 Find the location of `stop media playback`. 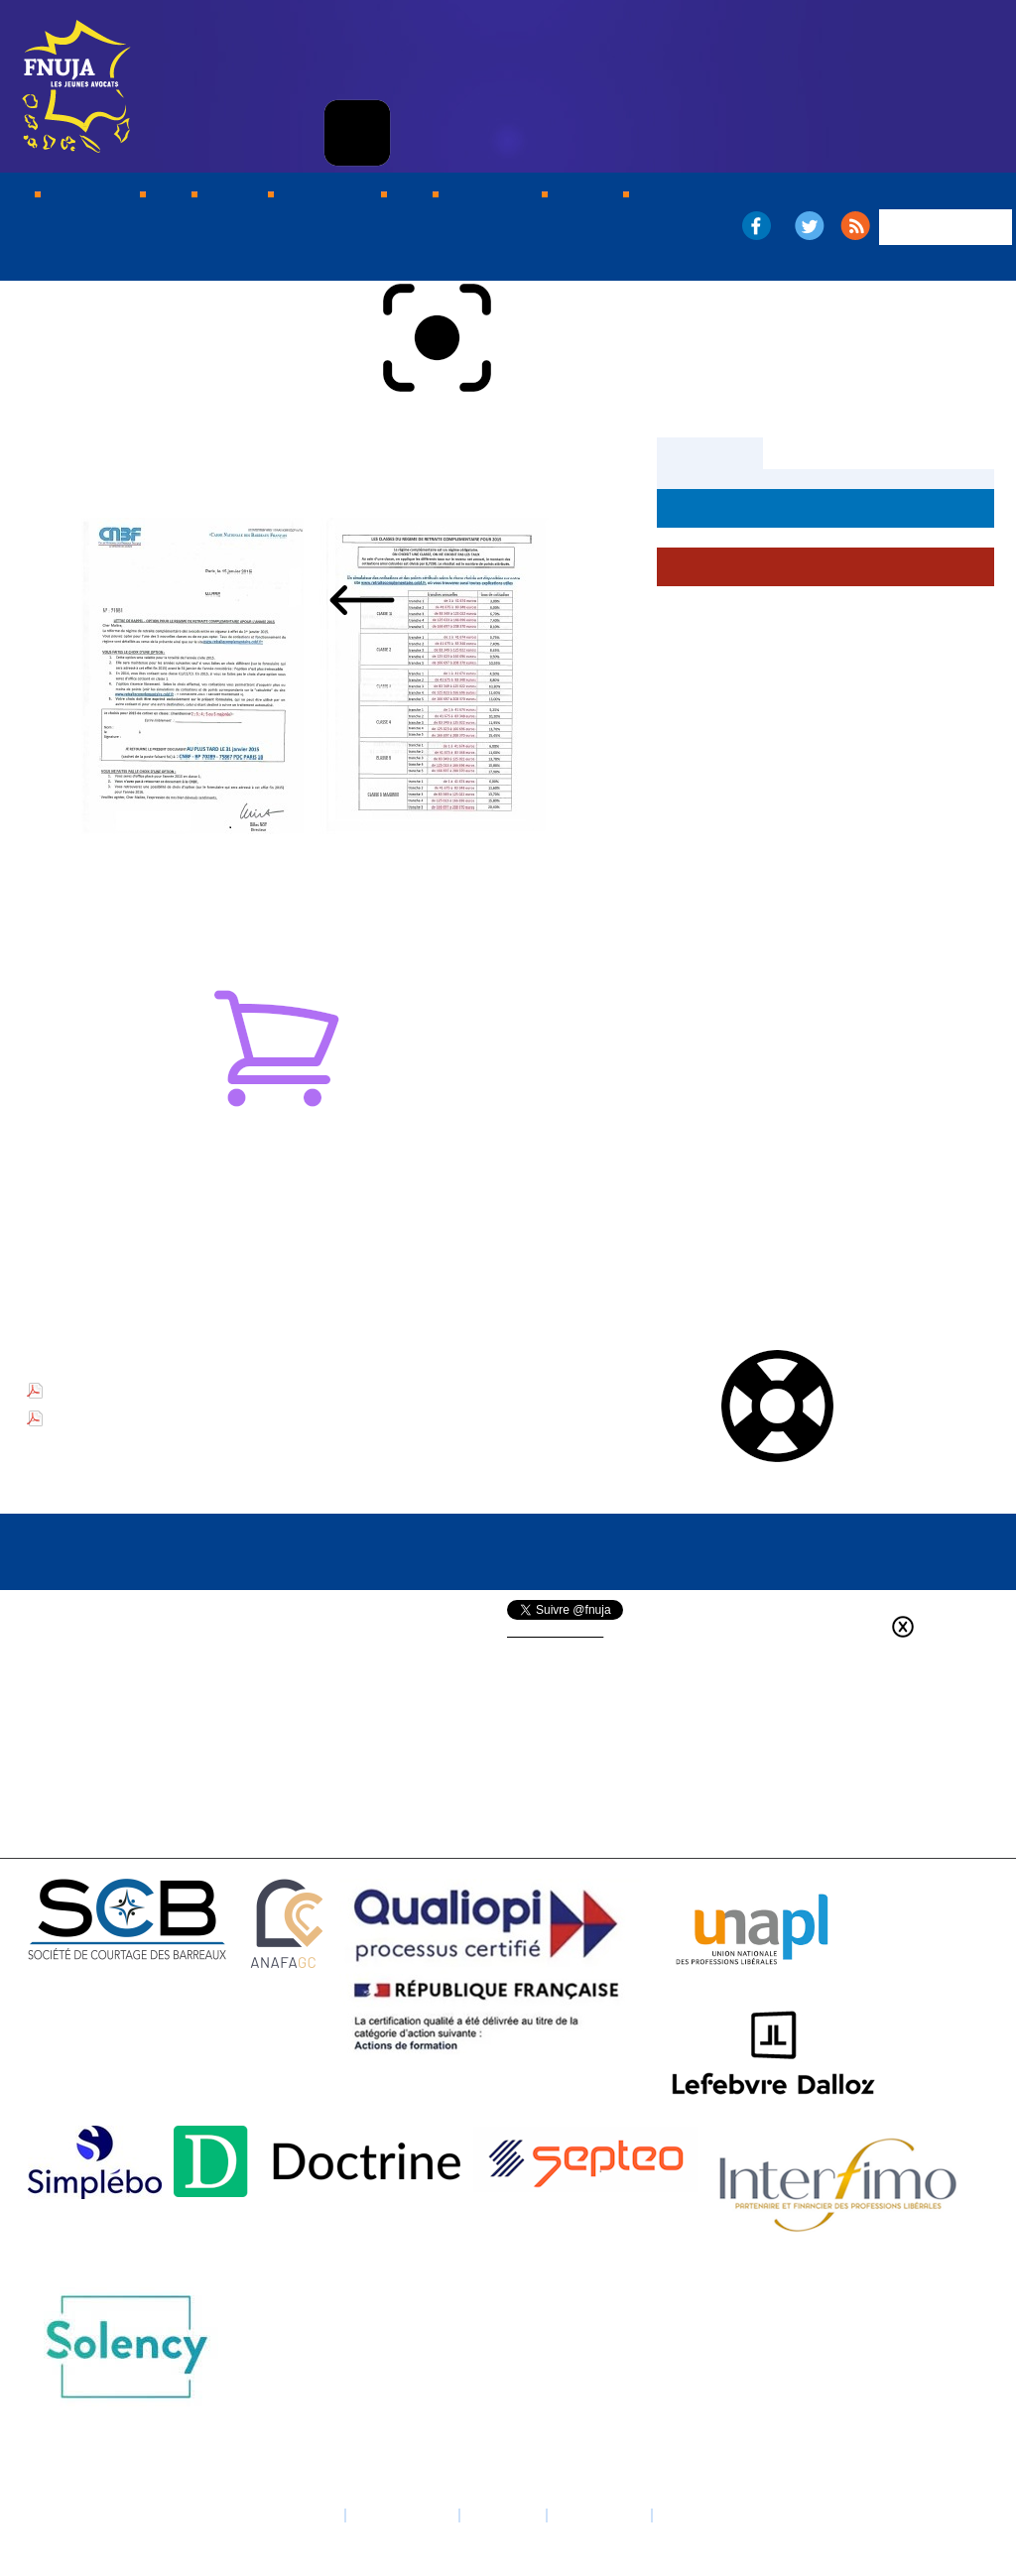

stop media playback is located at coordinates (357, 133).